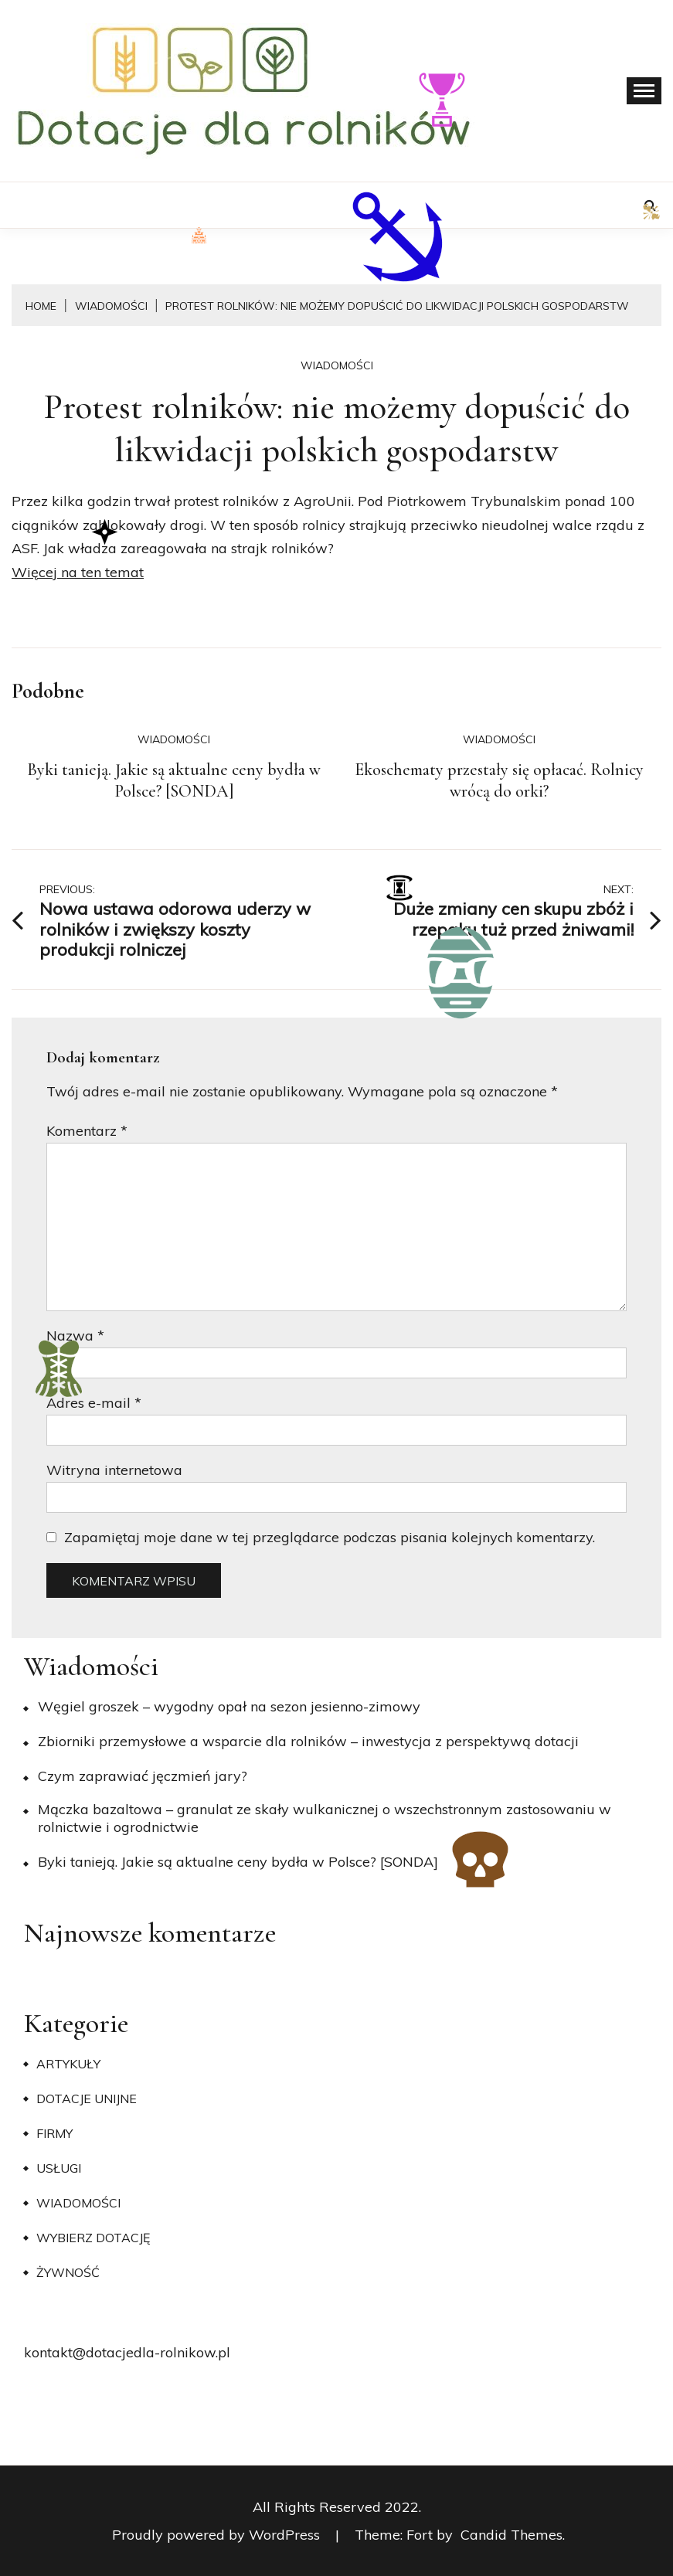  What do you see at coordinates (104, 532) in the screenshot?
I see `throwing star weapon in a game inventory` at bounding box center [104, 532].